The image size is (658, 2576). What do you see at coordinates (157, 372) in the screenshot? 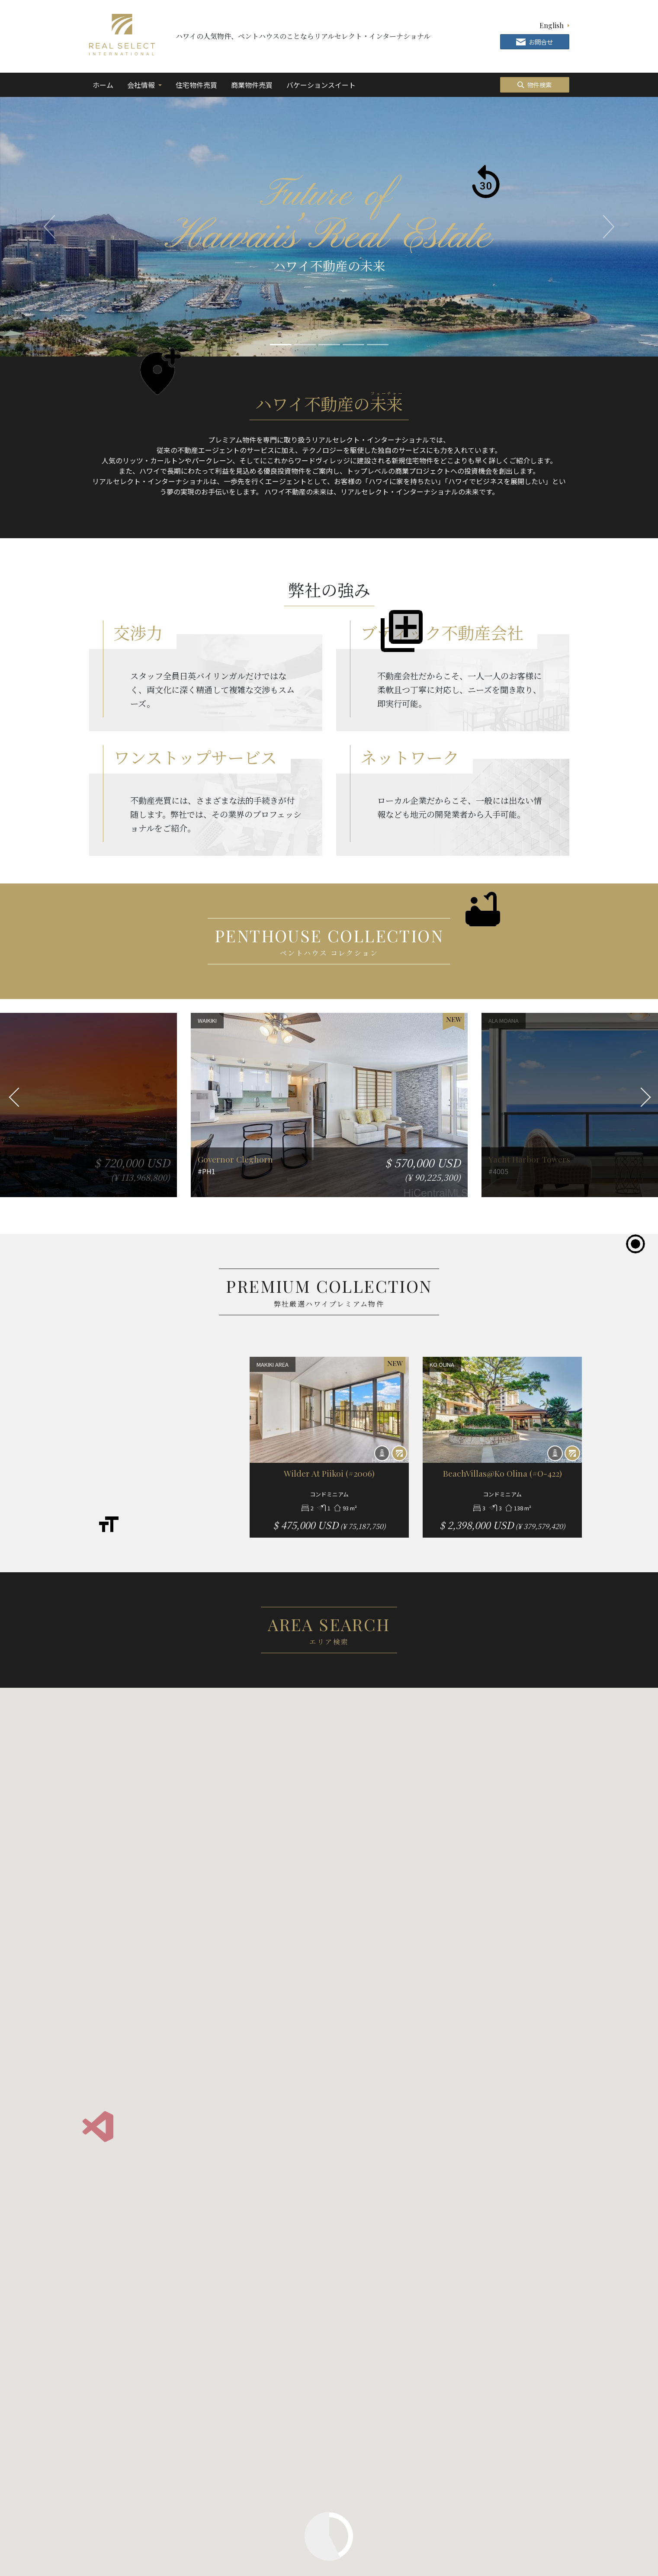
I see `add a new location pin to the map` at bounding box center [157, 372].